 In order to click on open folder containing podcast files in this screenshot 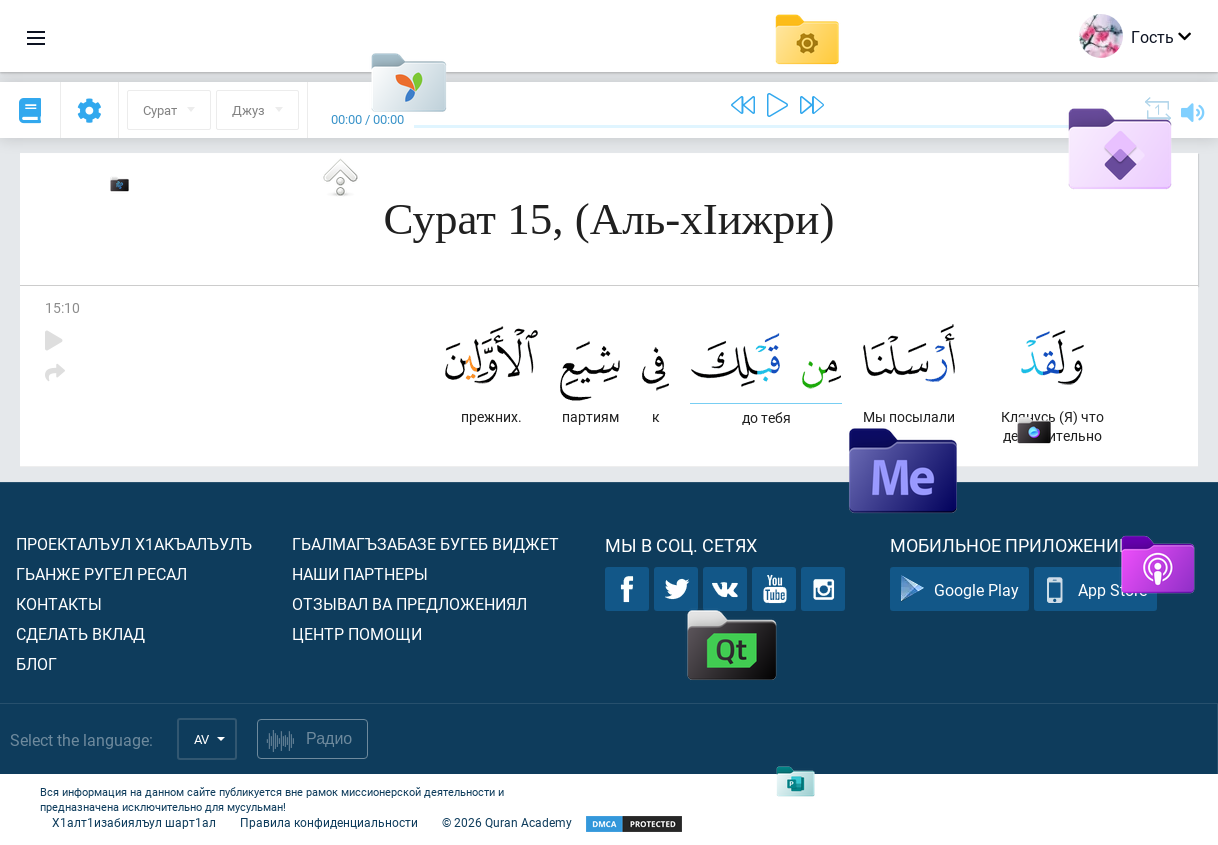, I will do `click(1157, 566)`.